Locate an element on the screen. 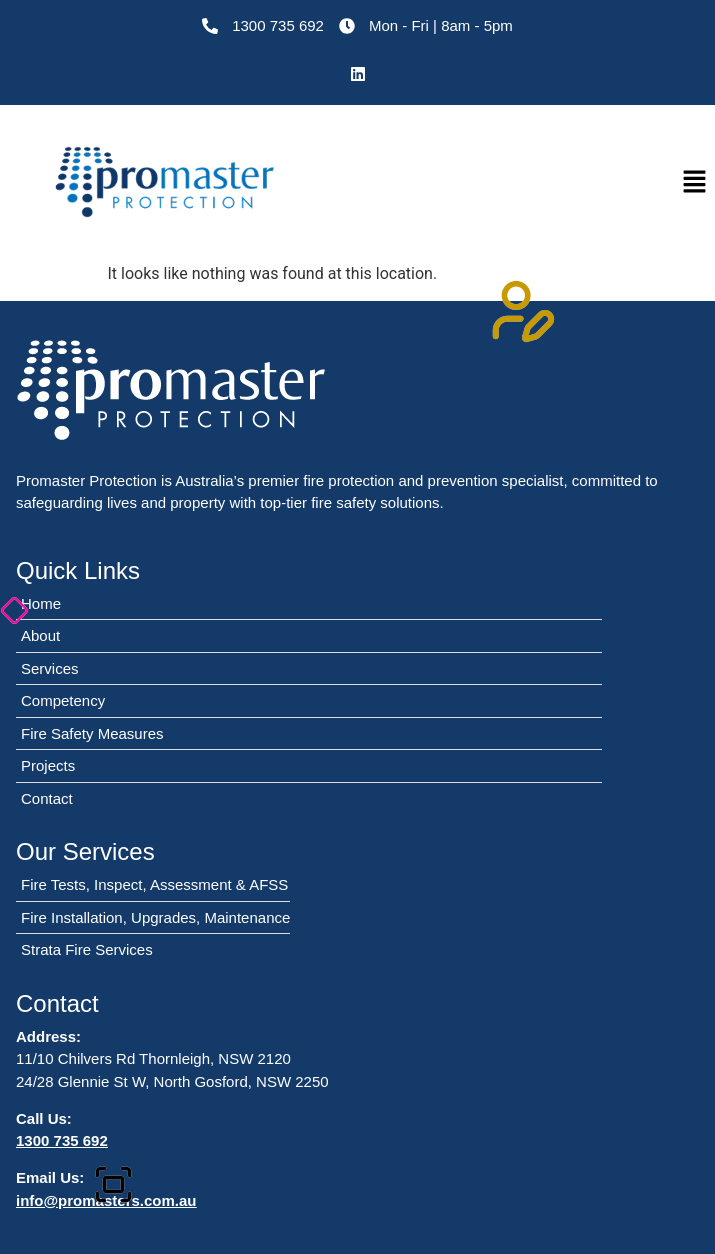  indicates premium or VIP membership status is located at coordinates (14, 610).